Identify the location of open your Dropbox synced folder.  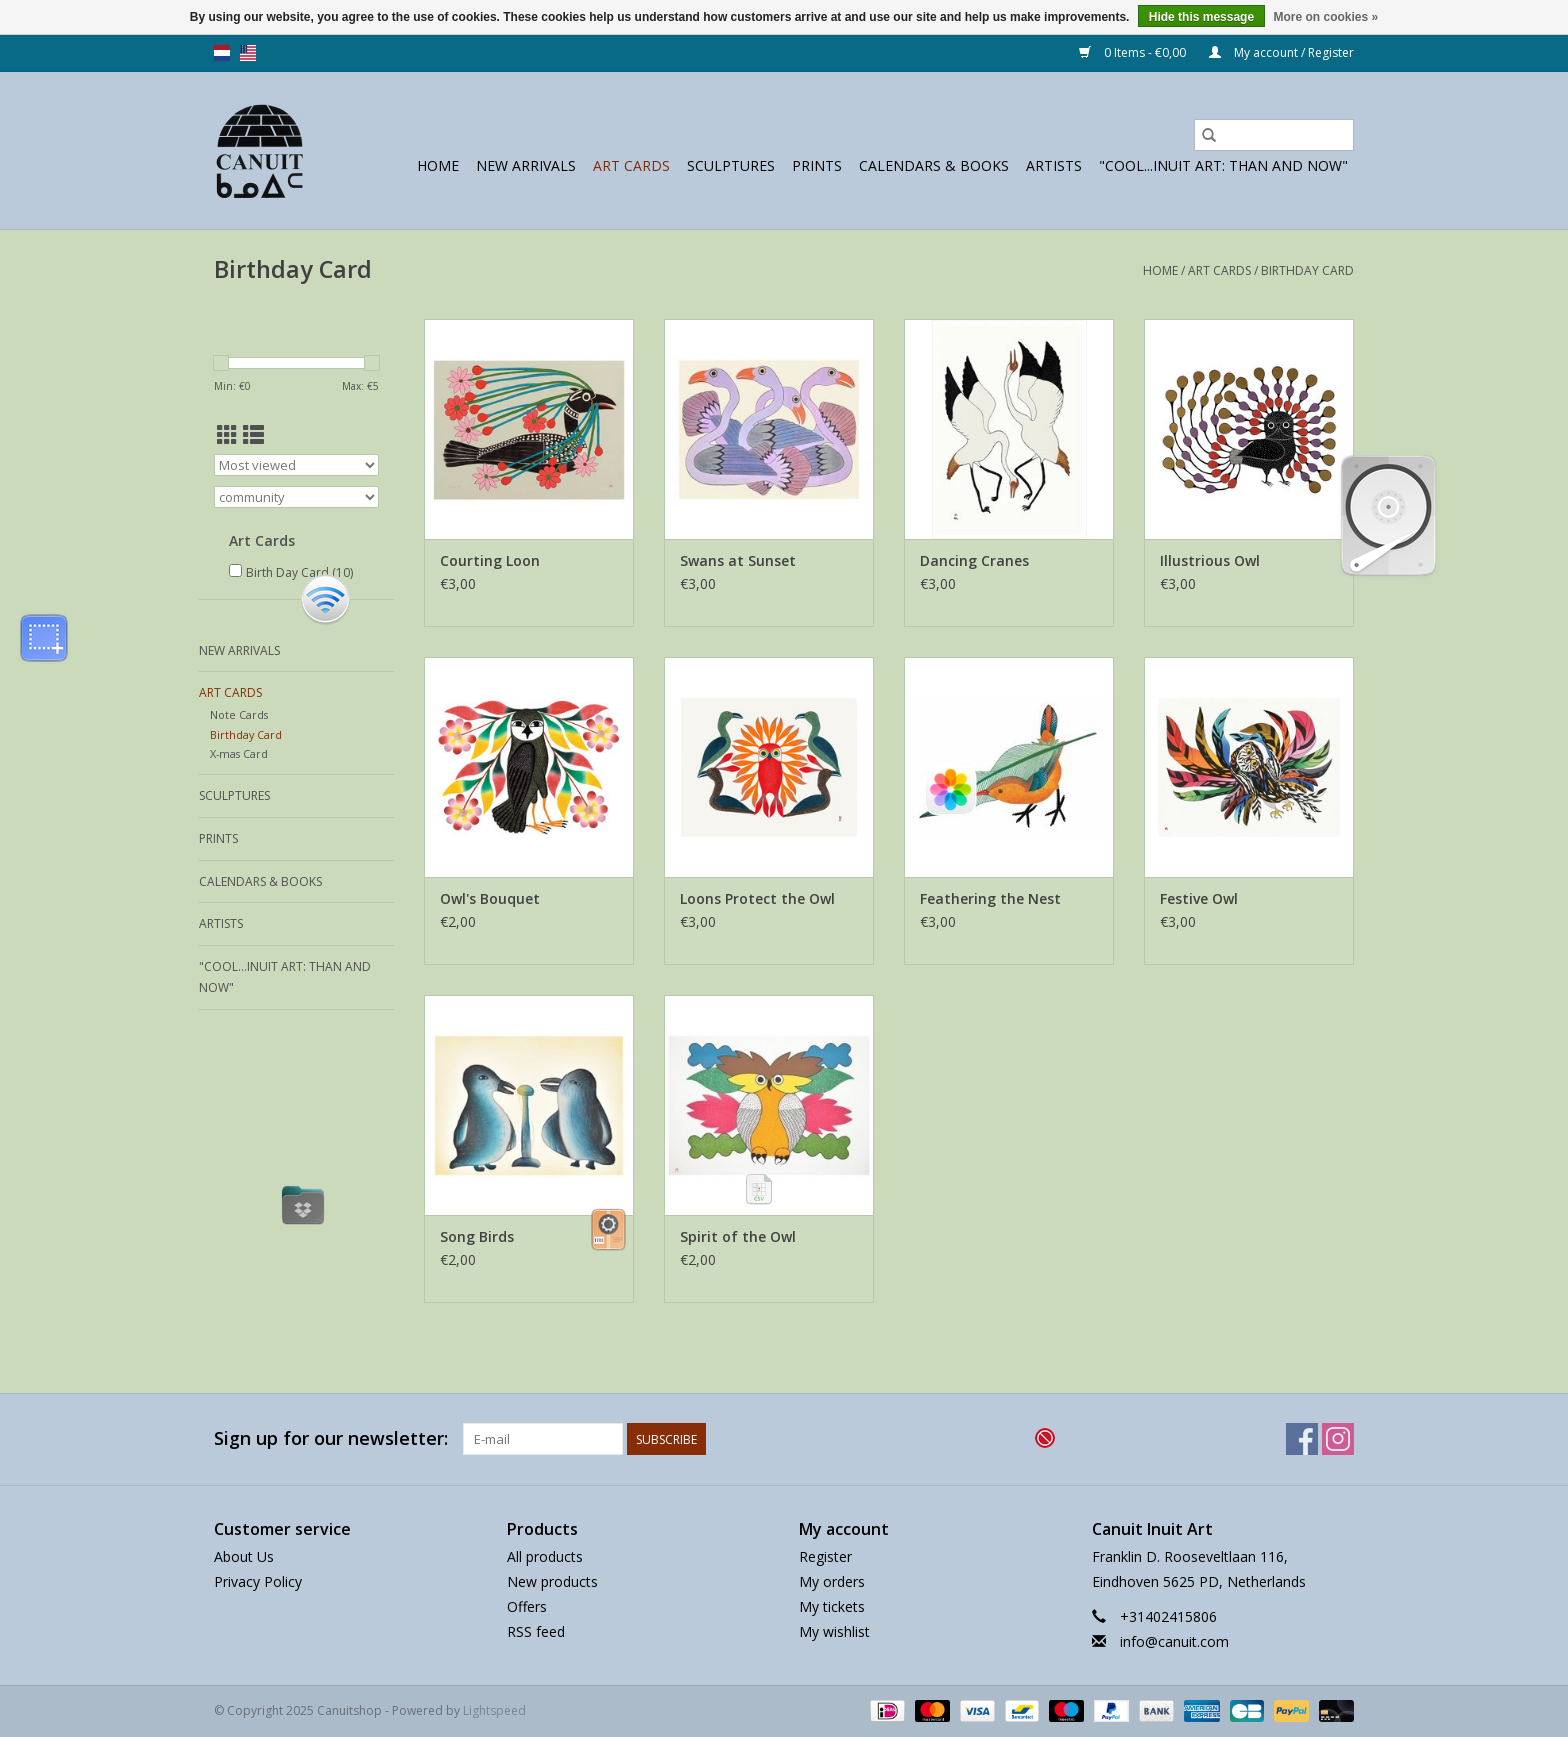
(303, 1205).